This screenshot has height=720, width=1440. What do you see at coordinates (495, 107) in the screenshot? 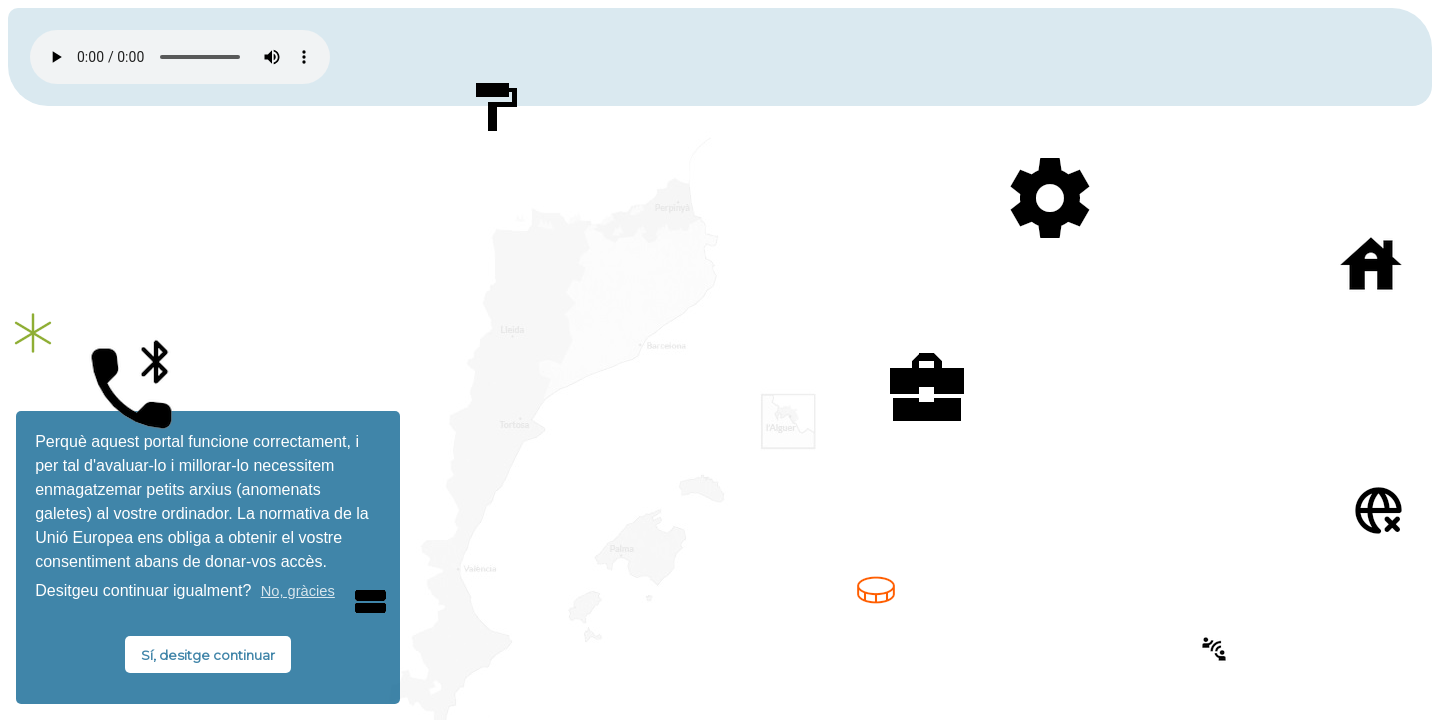
I see `apply formatting style to selected content` at bounding box center [495, 107].